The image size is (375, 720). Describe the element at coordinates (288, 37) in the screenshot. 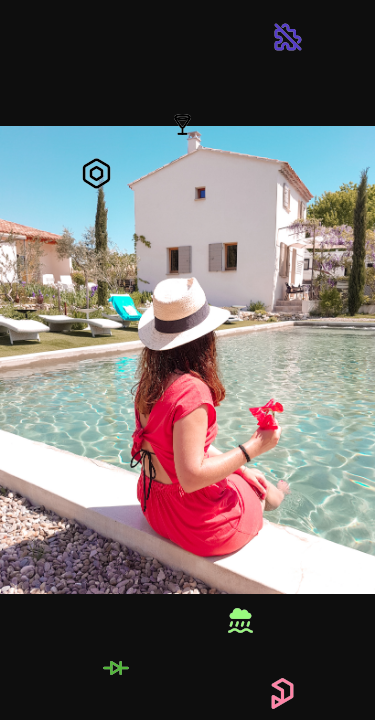

I see `disable or remove an extension or plugin` at that location.